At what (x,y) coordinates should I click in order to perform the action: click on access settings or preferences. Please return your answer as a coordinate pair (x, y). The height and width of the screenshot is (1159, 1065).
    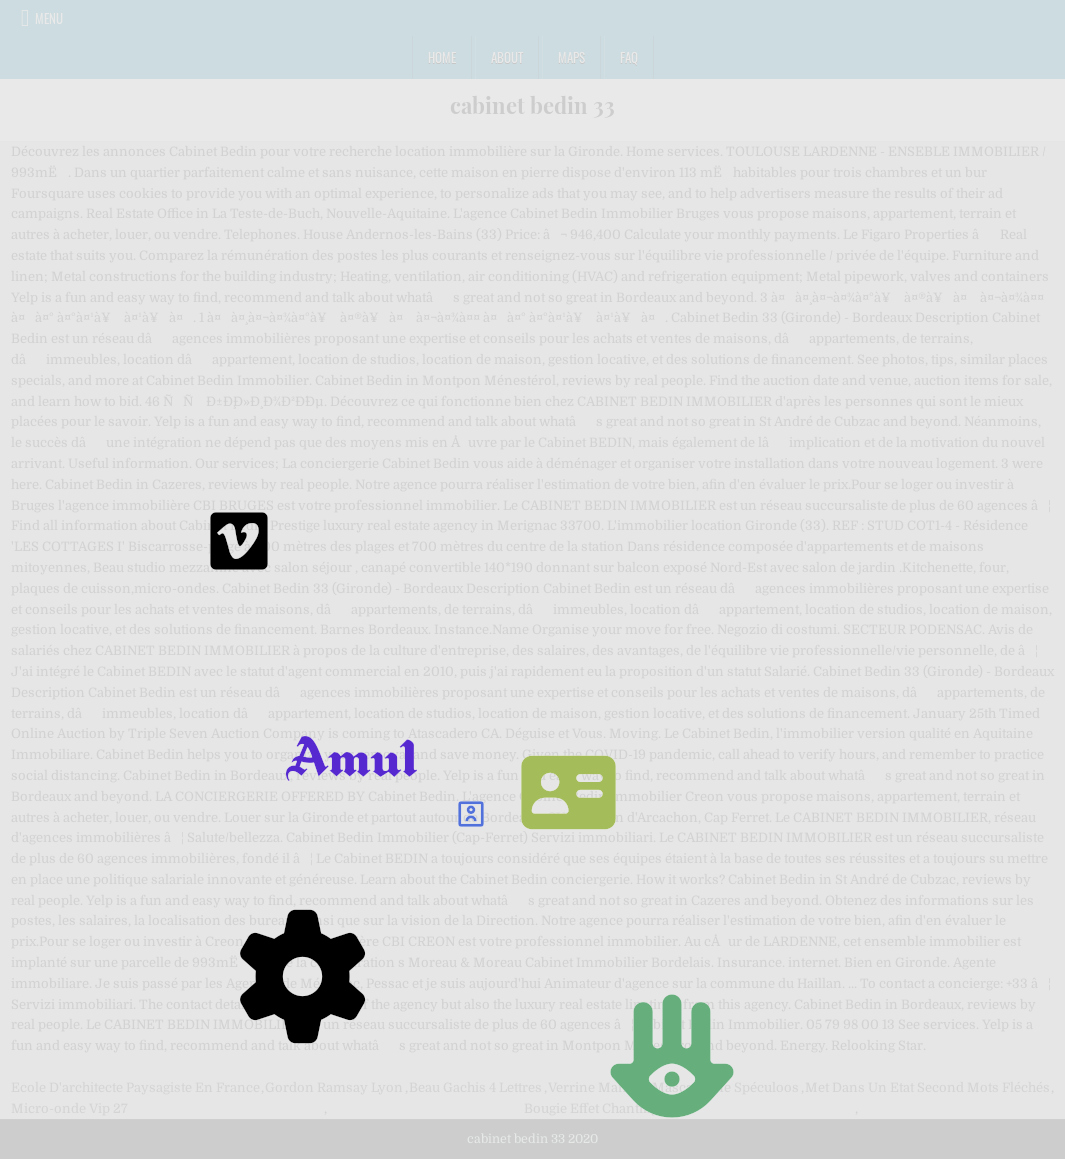
    Looking at the image, I should click on (302, 976).